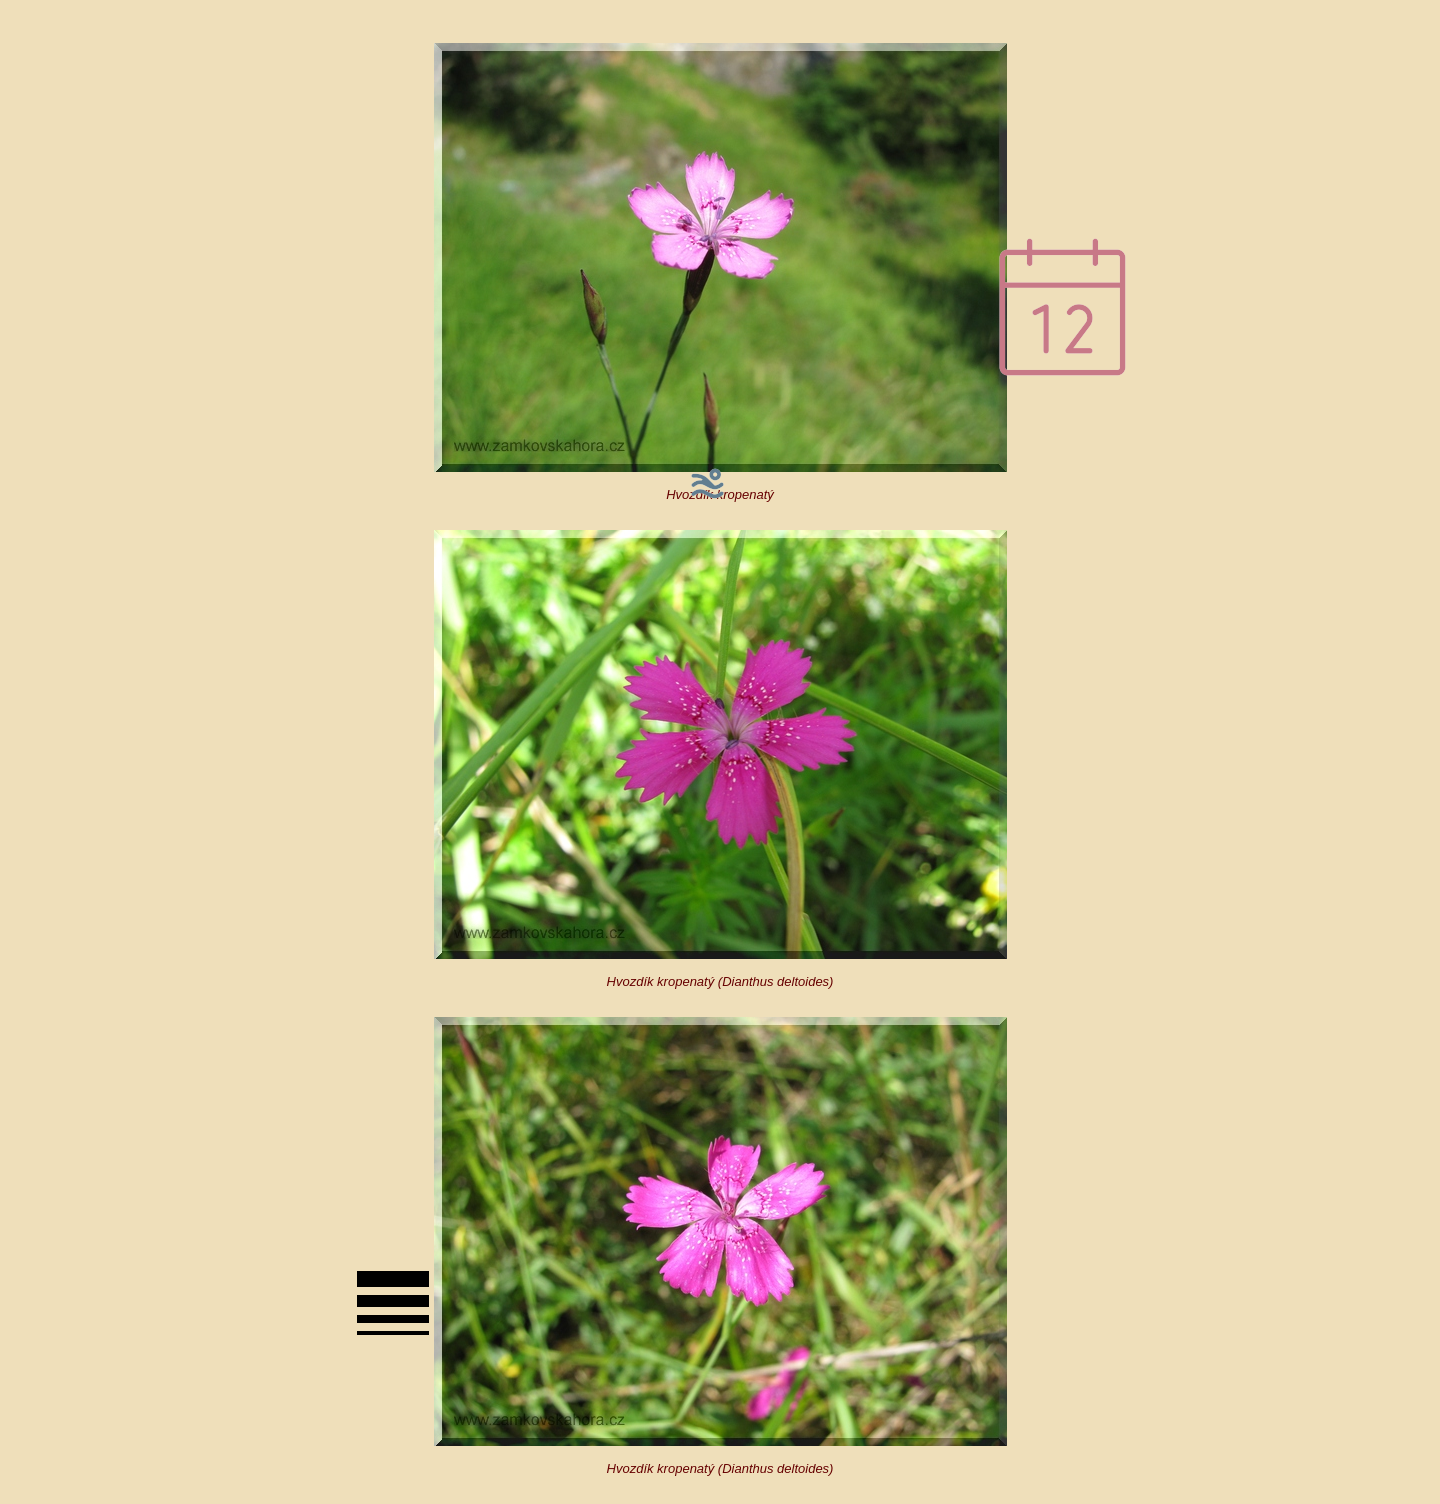 The height and width of the screenshot is (1504, 1440). What do you see at coordinates (393, 1303) in the screenshot?
I see `adjust line thickness or stroke weight` at bounding box center [393, 1303].